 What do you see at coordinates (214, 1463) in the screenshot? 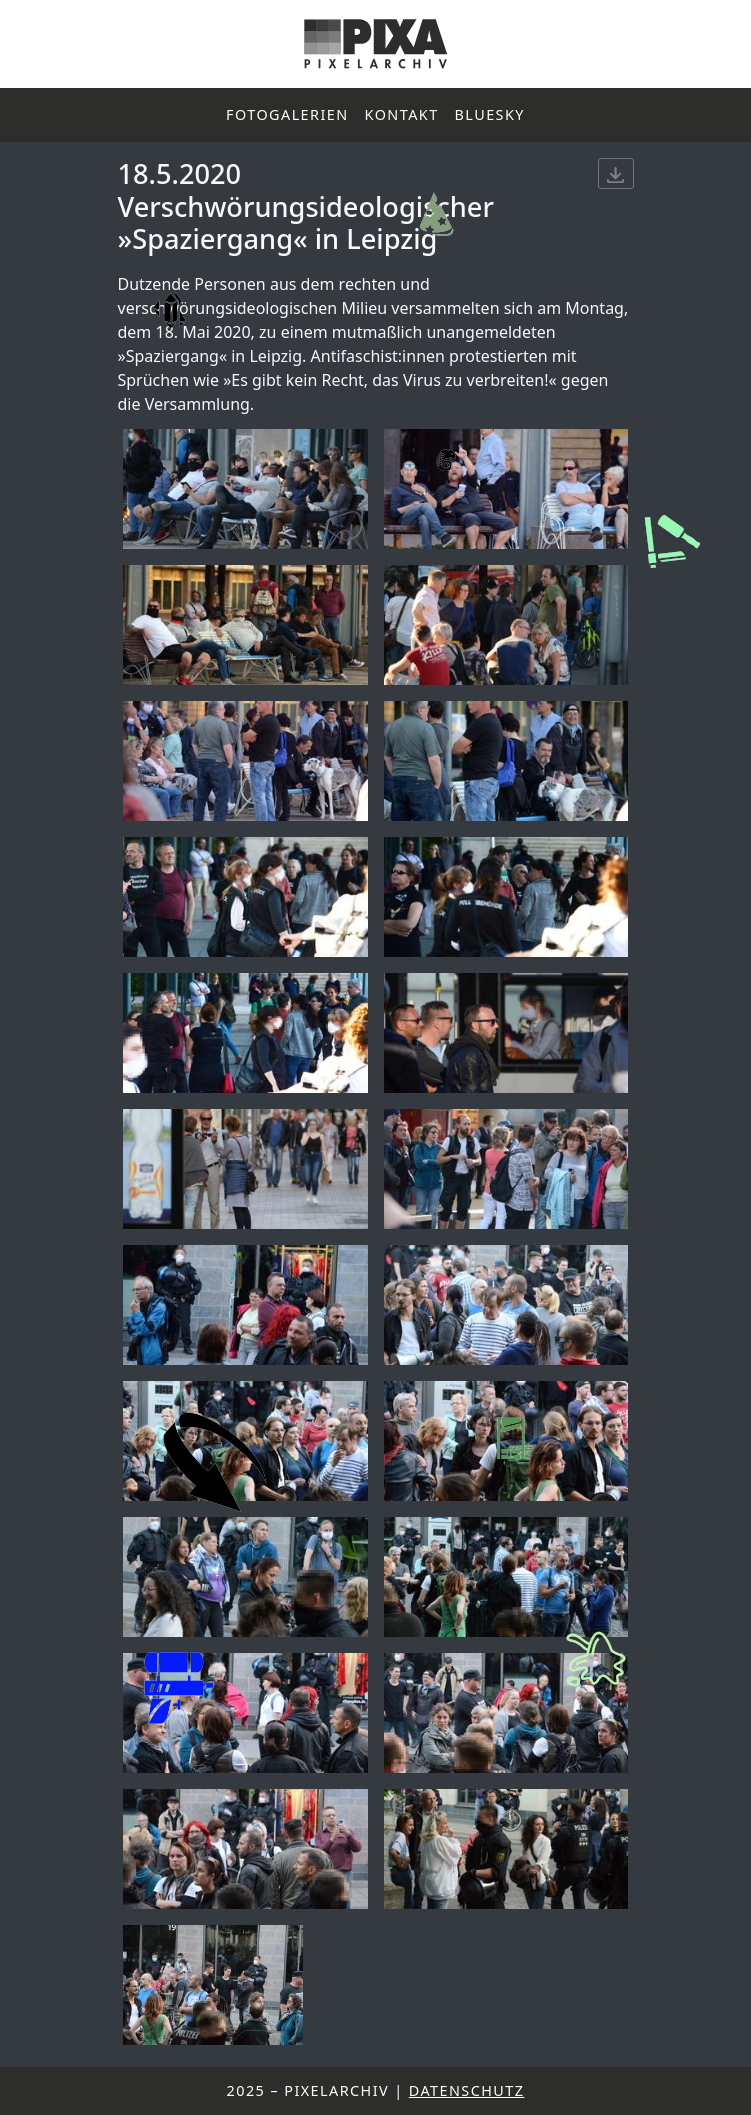
I see `rapidshare file hosting service logo` at bounding box center [214, 1463].